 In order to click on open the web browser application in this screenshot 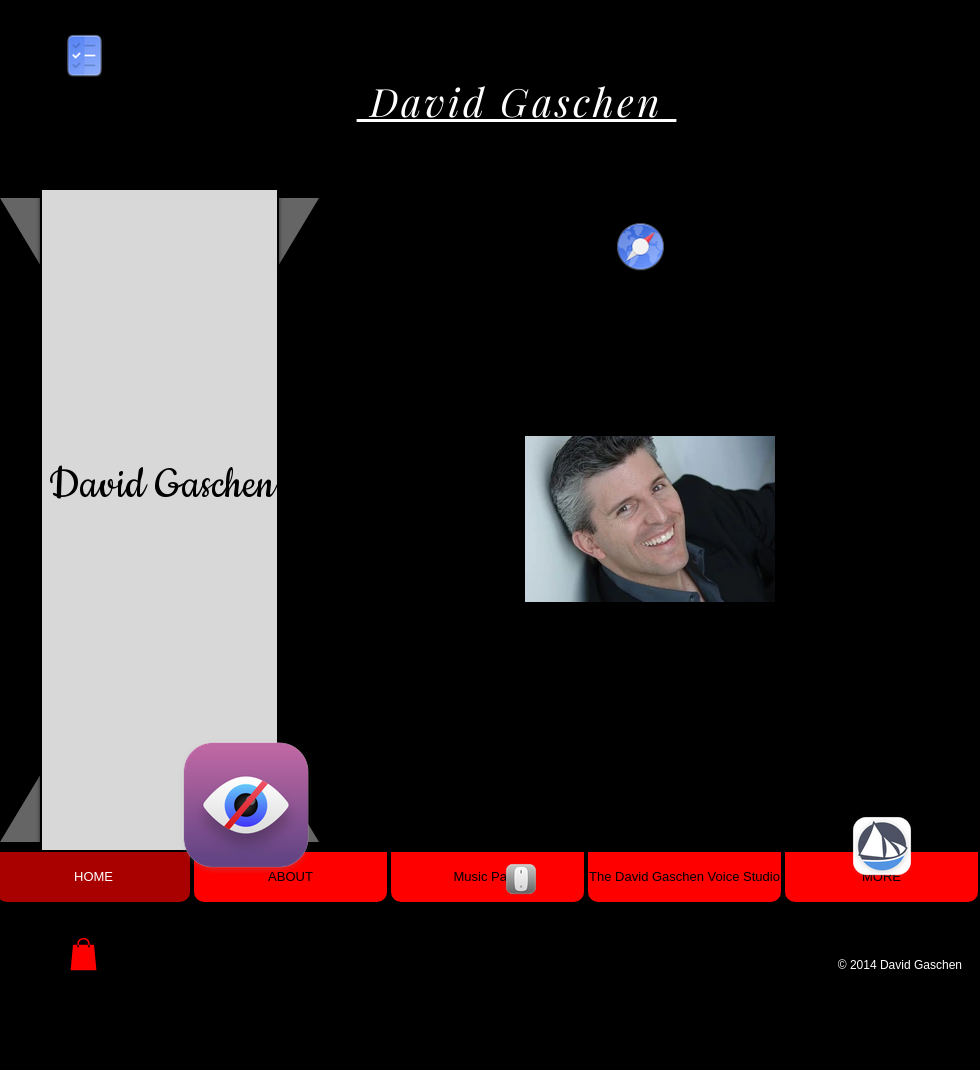, I will do `click(640, 246)`.